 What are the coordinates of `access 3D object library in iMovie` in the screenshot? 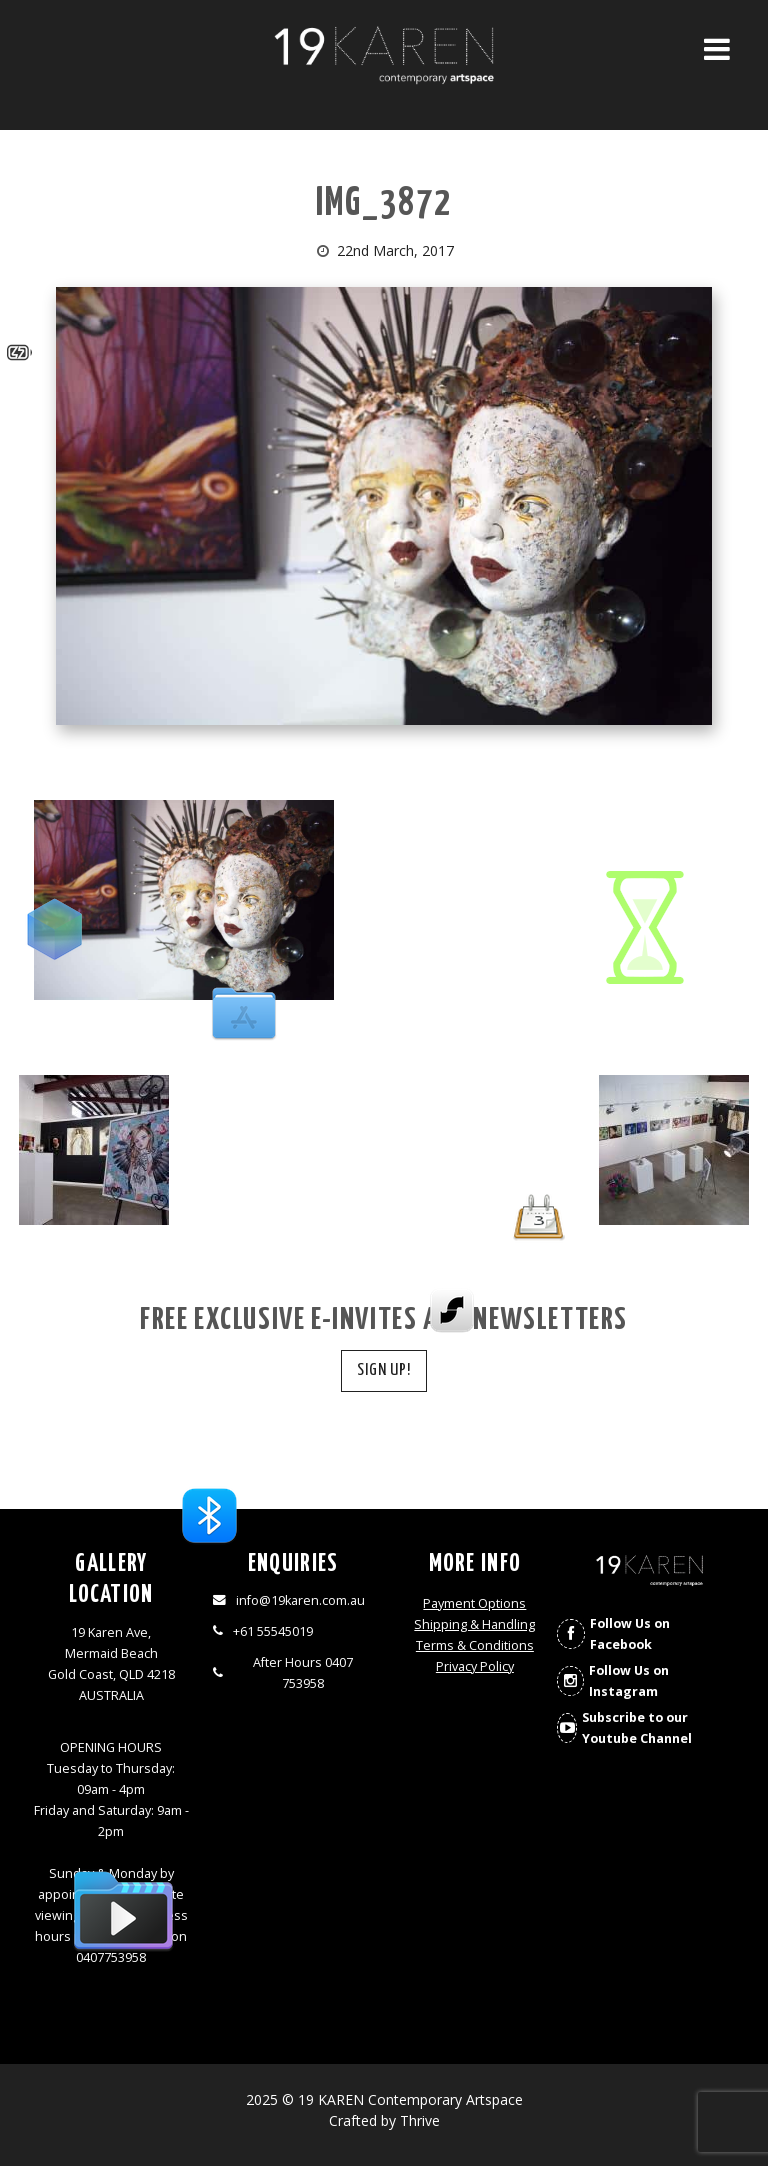 It's located at (54, 929).